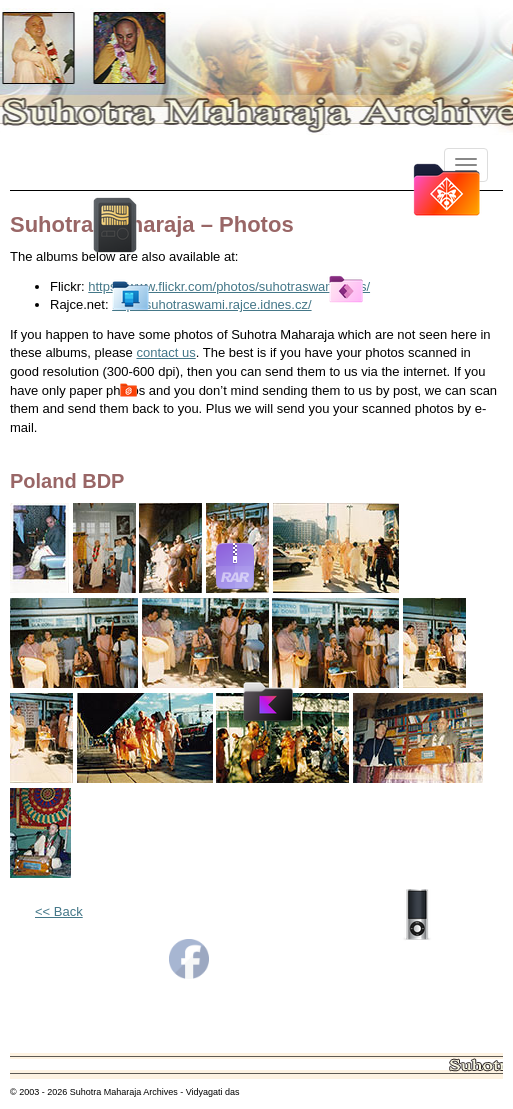 The height and width of the screenshot is (1109, 513). Describe the element at coordinates (128, 390) in the screenshot. I see `open svelte project folder` at that location.